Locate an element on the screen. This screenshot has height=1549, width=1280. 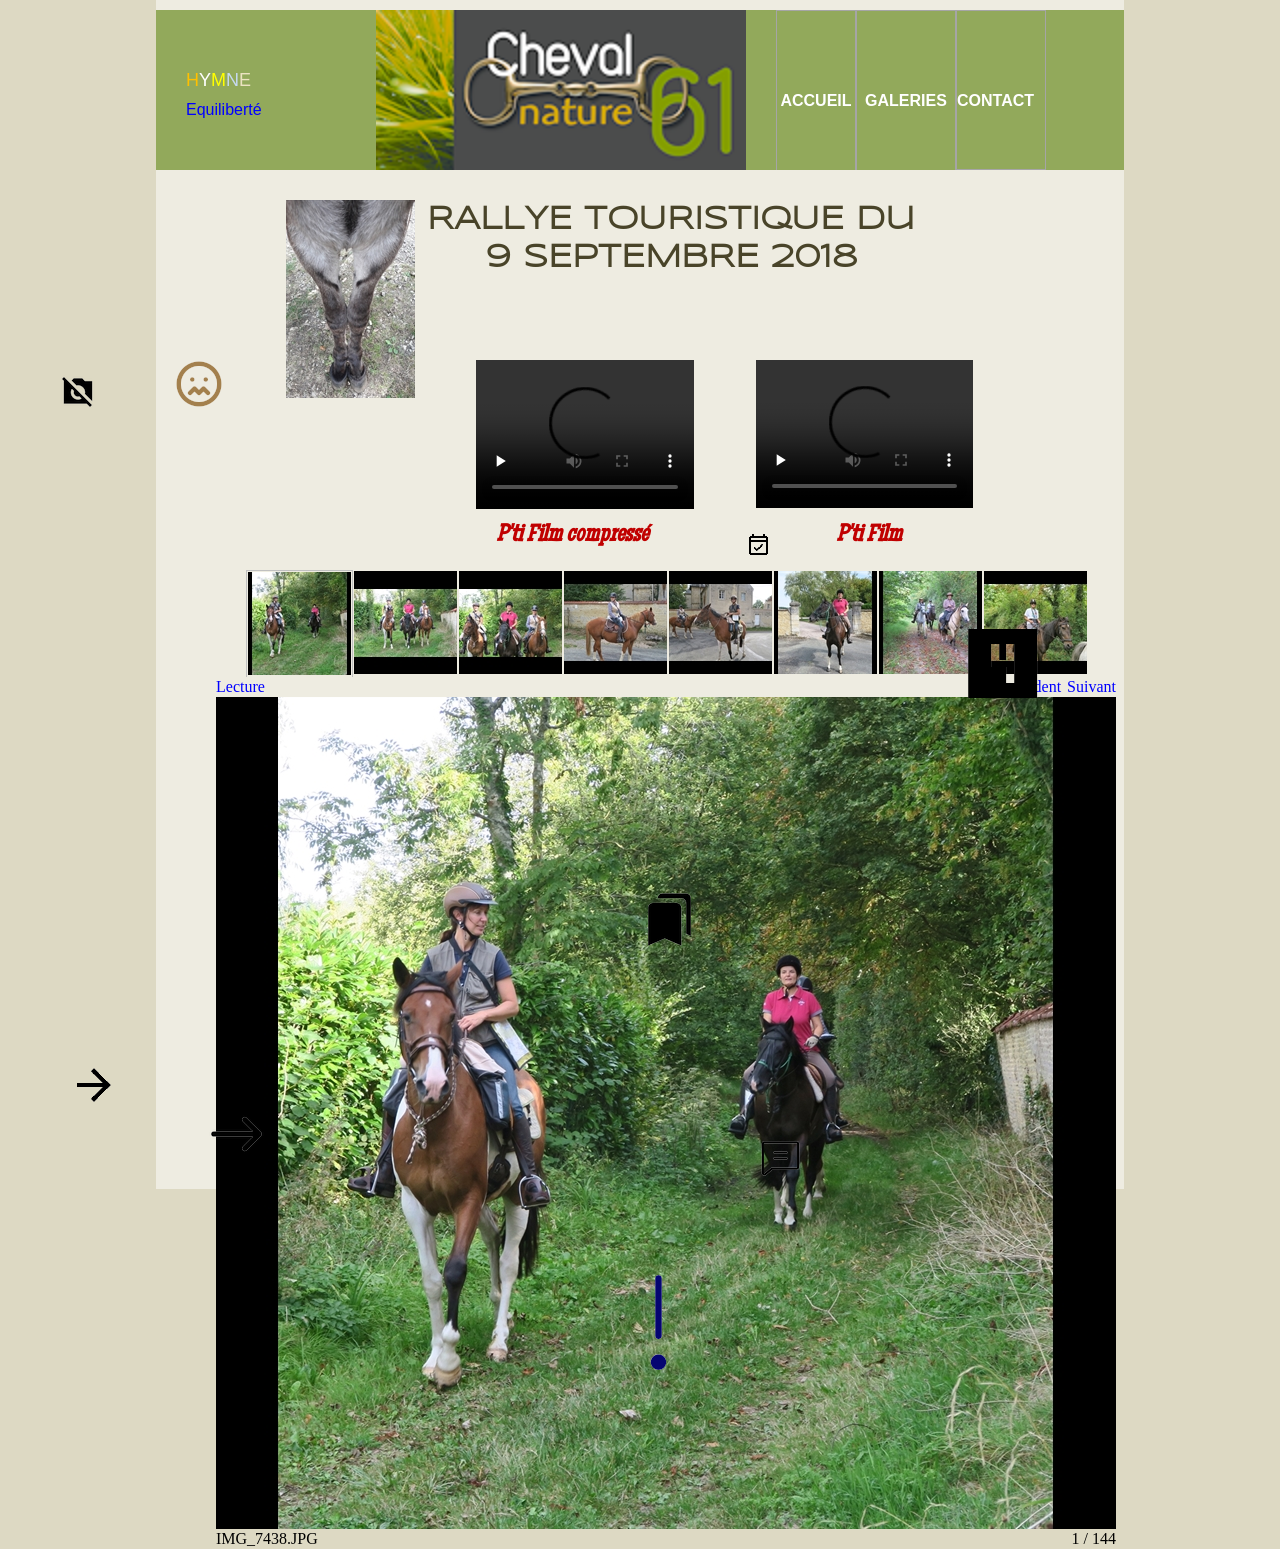
open chat or messaging is located at coordinates (780, 1155).